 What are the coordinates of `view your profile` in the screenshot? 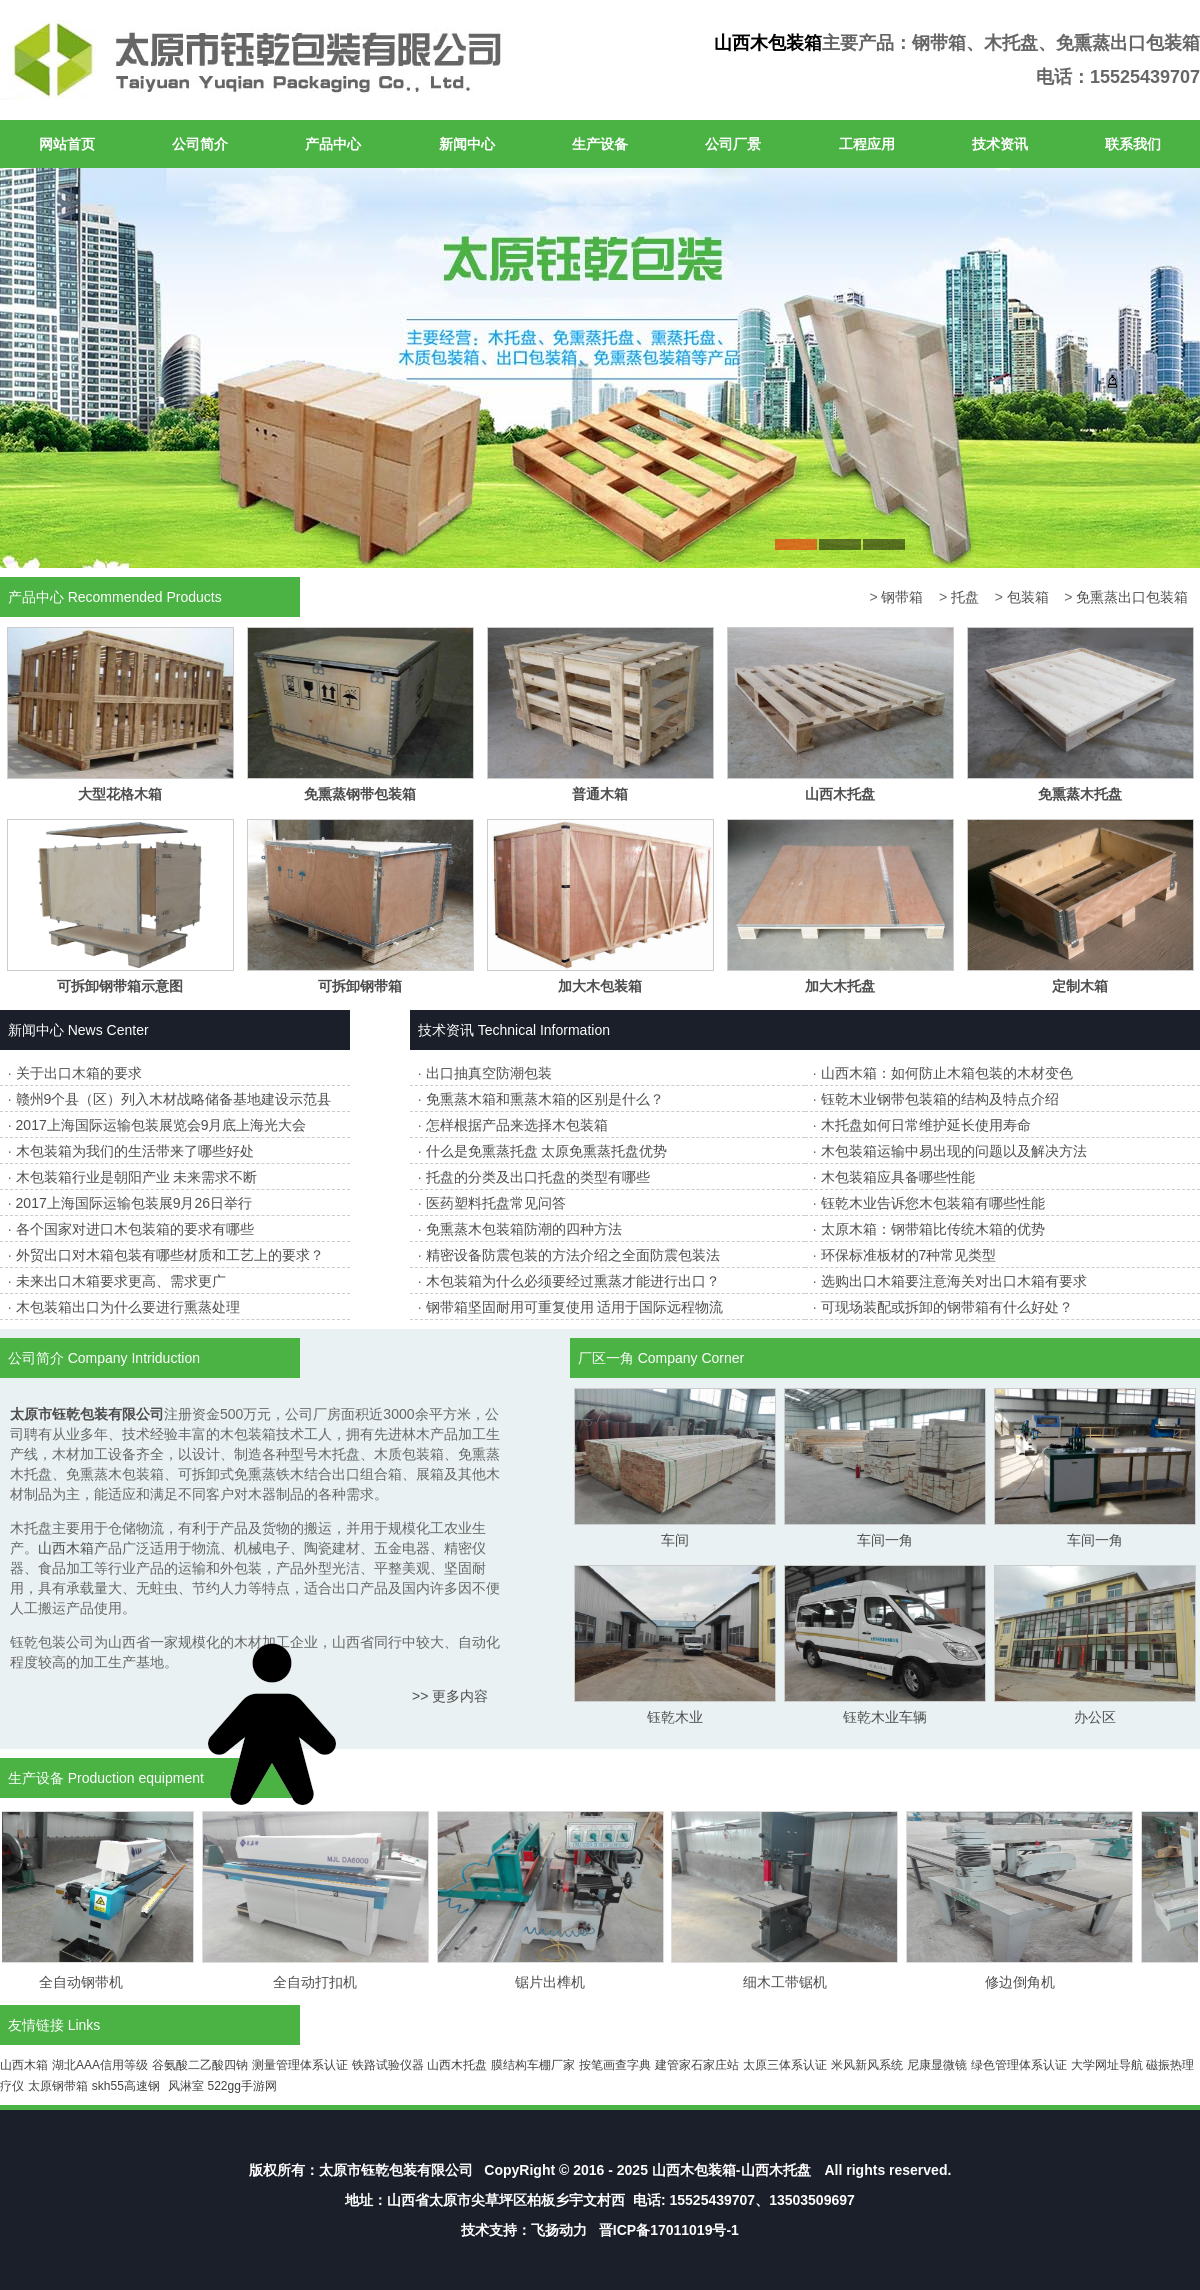 It's located at (272, 1727).